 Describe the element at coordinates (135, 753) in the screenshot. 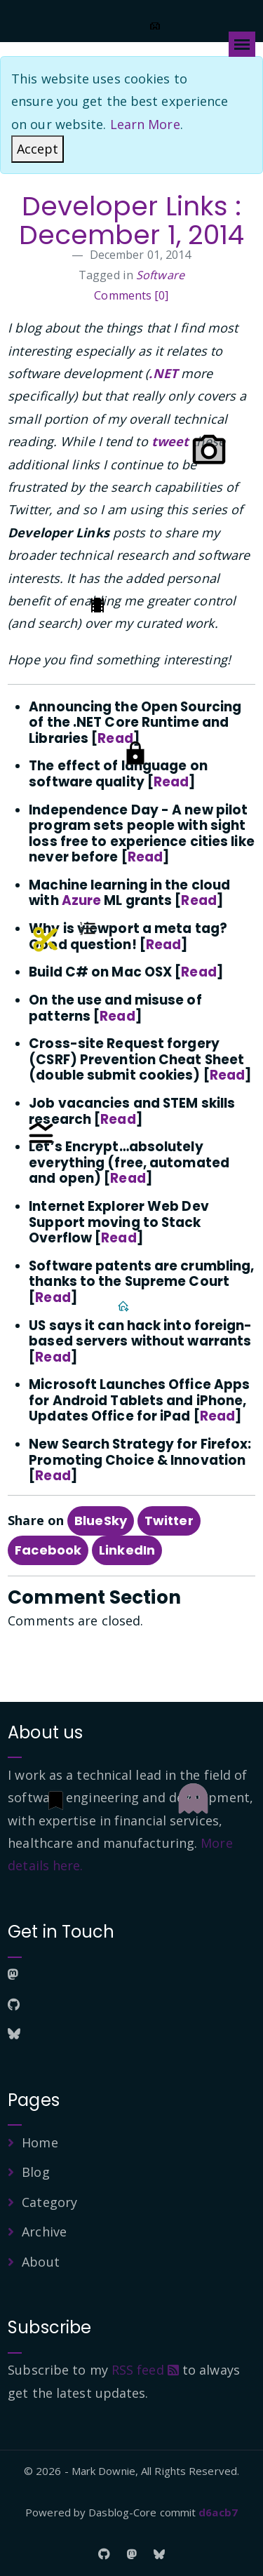

I see `indicates a secure connection` at that location.